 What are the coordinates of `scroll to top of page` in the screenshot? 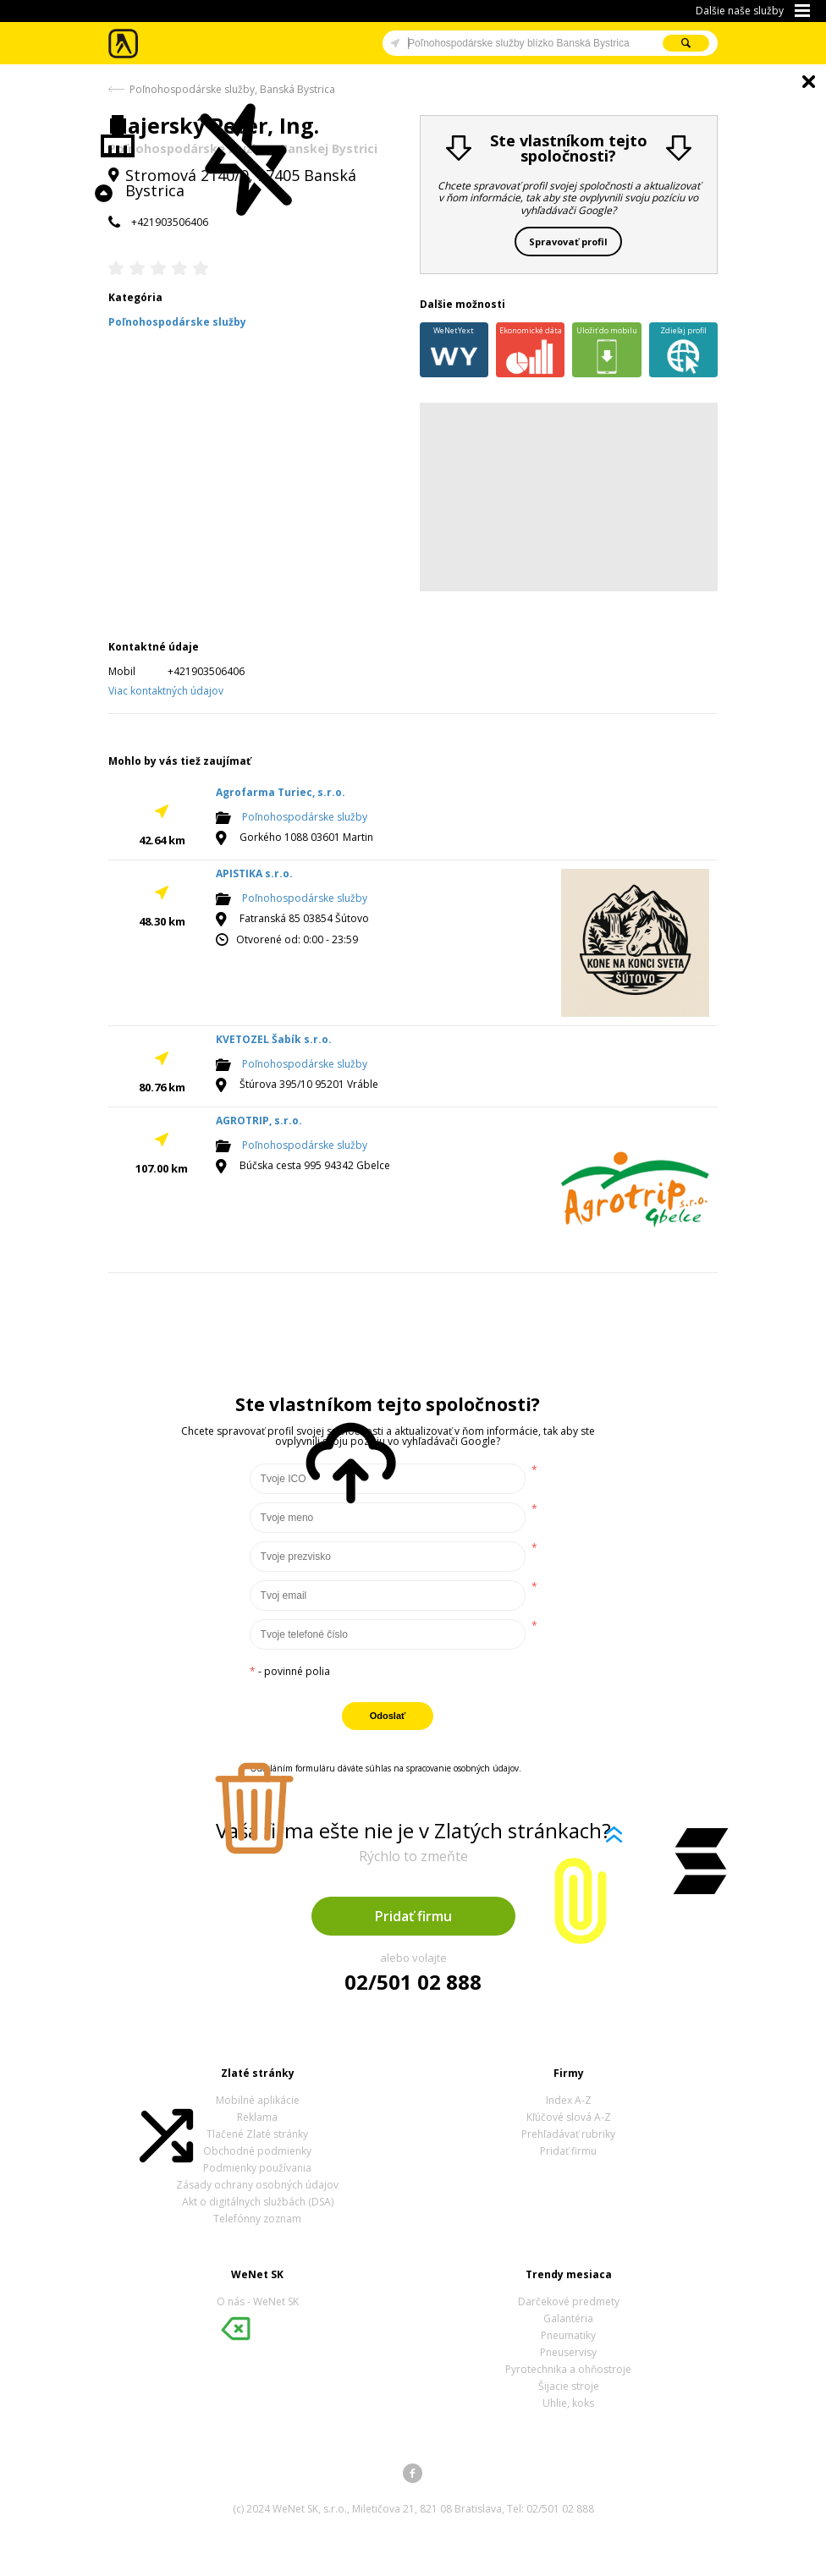 It's located at (614, 1834).